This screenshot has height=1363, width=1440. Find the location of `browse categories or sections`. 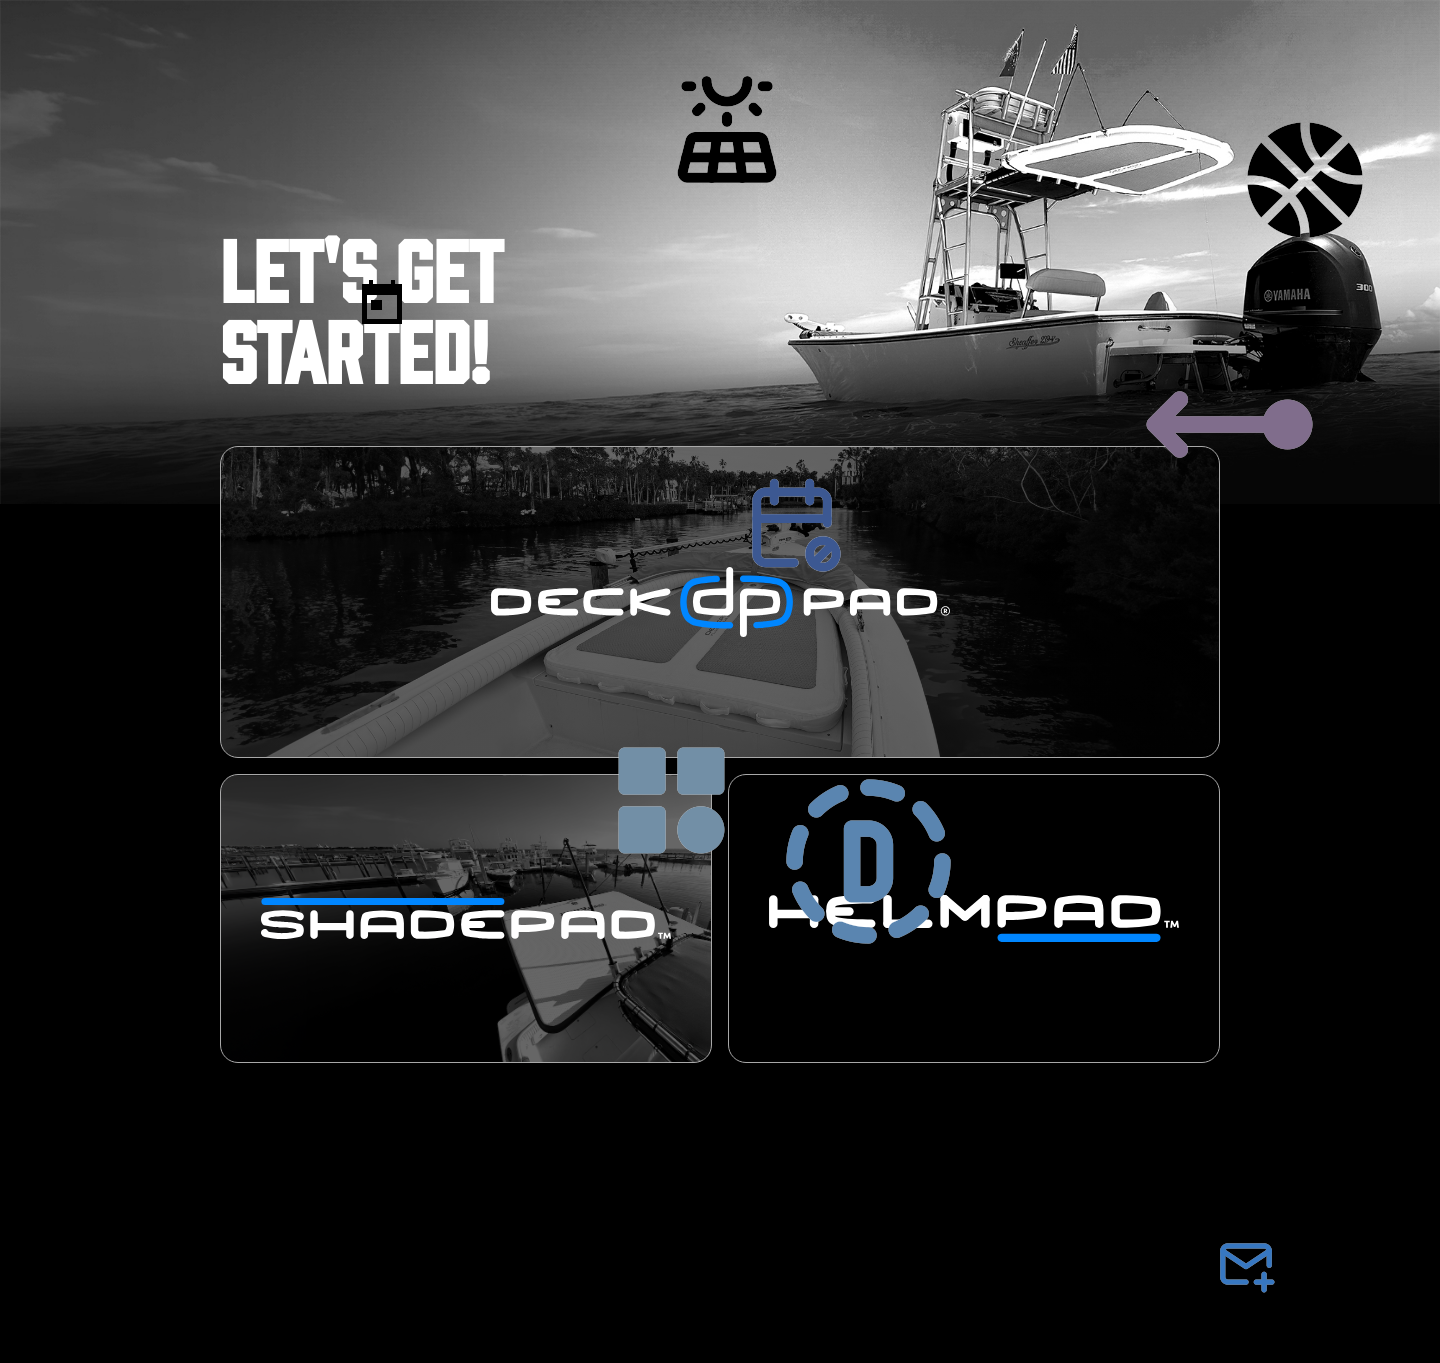

browse categories or sections is located at coordinates (671, 800).